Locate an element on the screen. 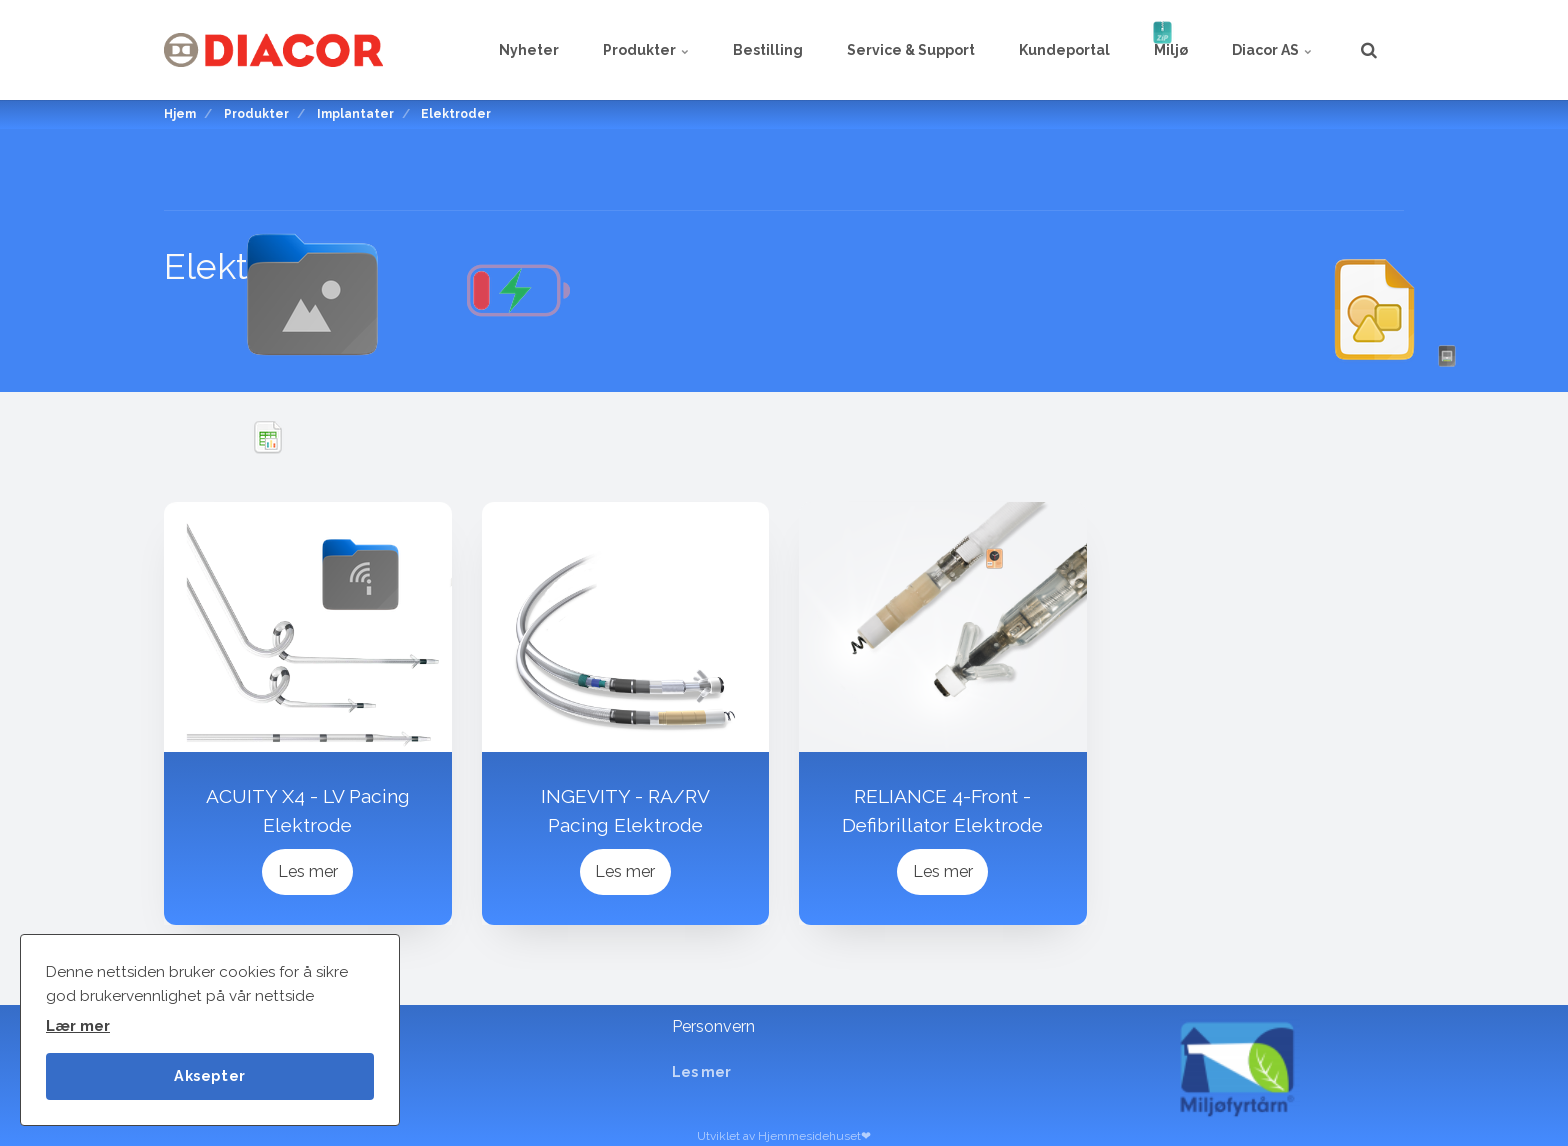  open insync cloud sync folder is located at coordinates (360, 574).